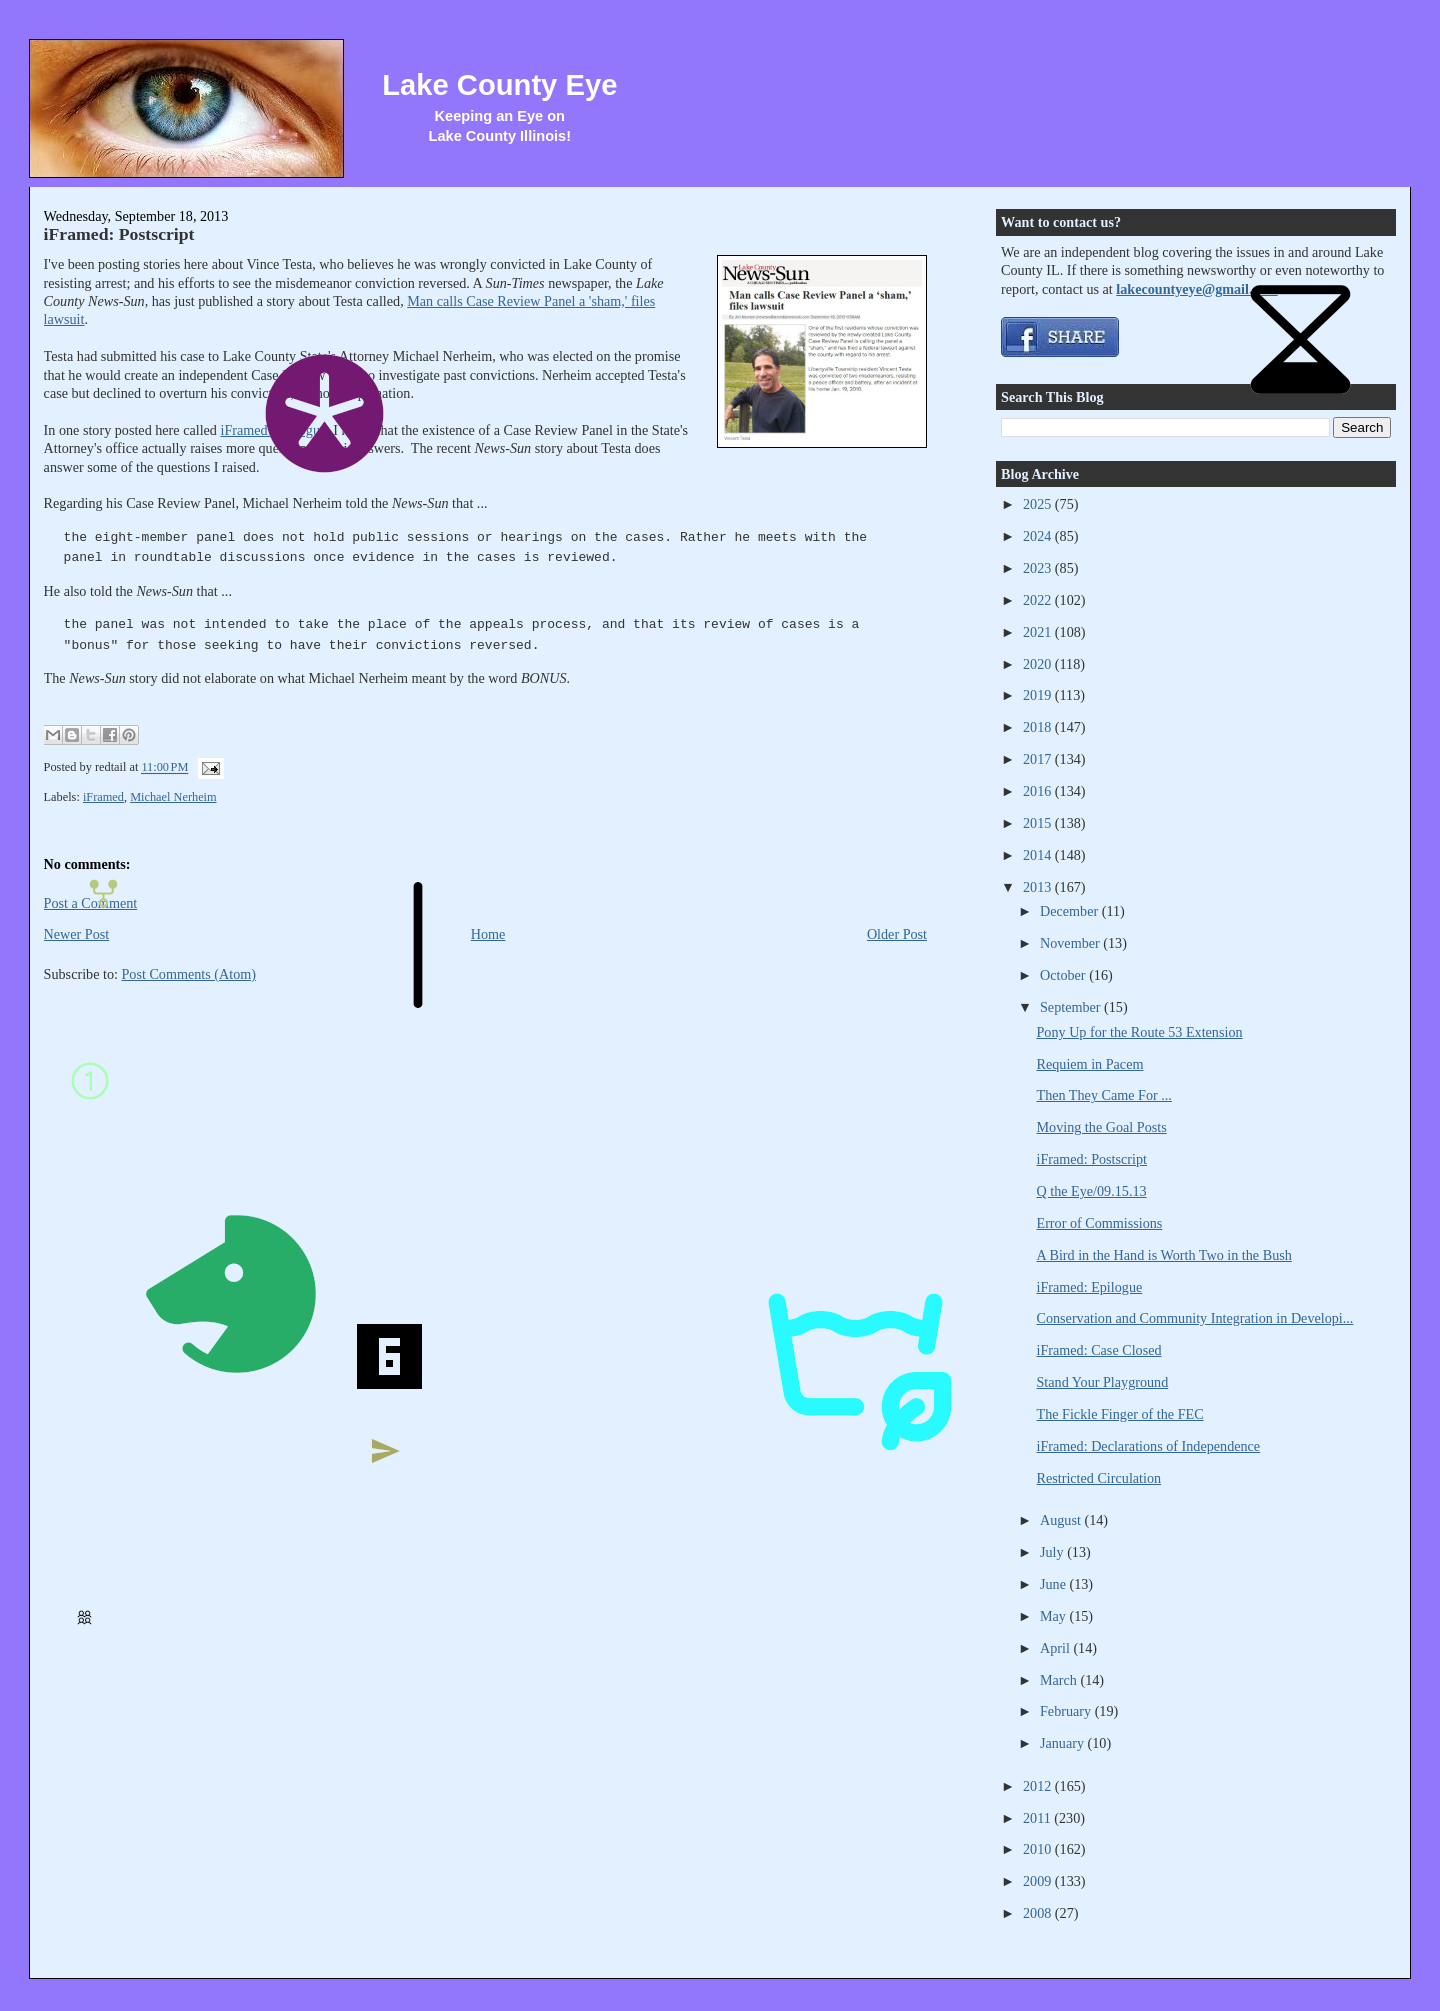 The image size is (1440, 2011). What do you see at coordinates (386, 1451) in the screenshot?
I see `send a message` at bounding box center [386, 1451].